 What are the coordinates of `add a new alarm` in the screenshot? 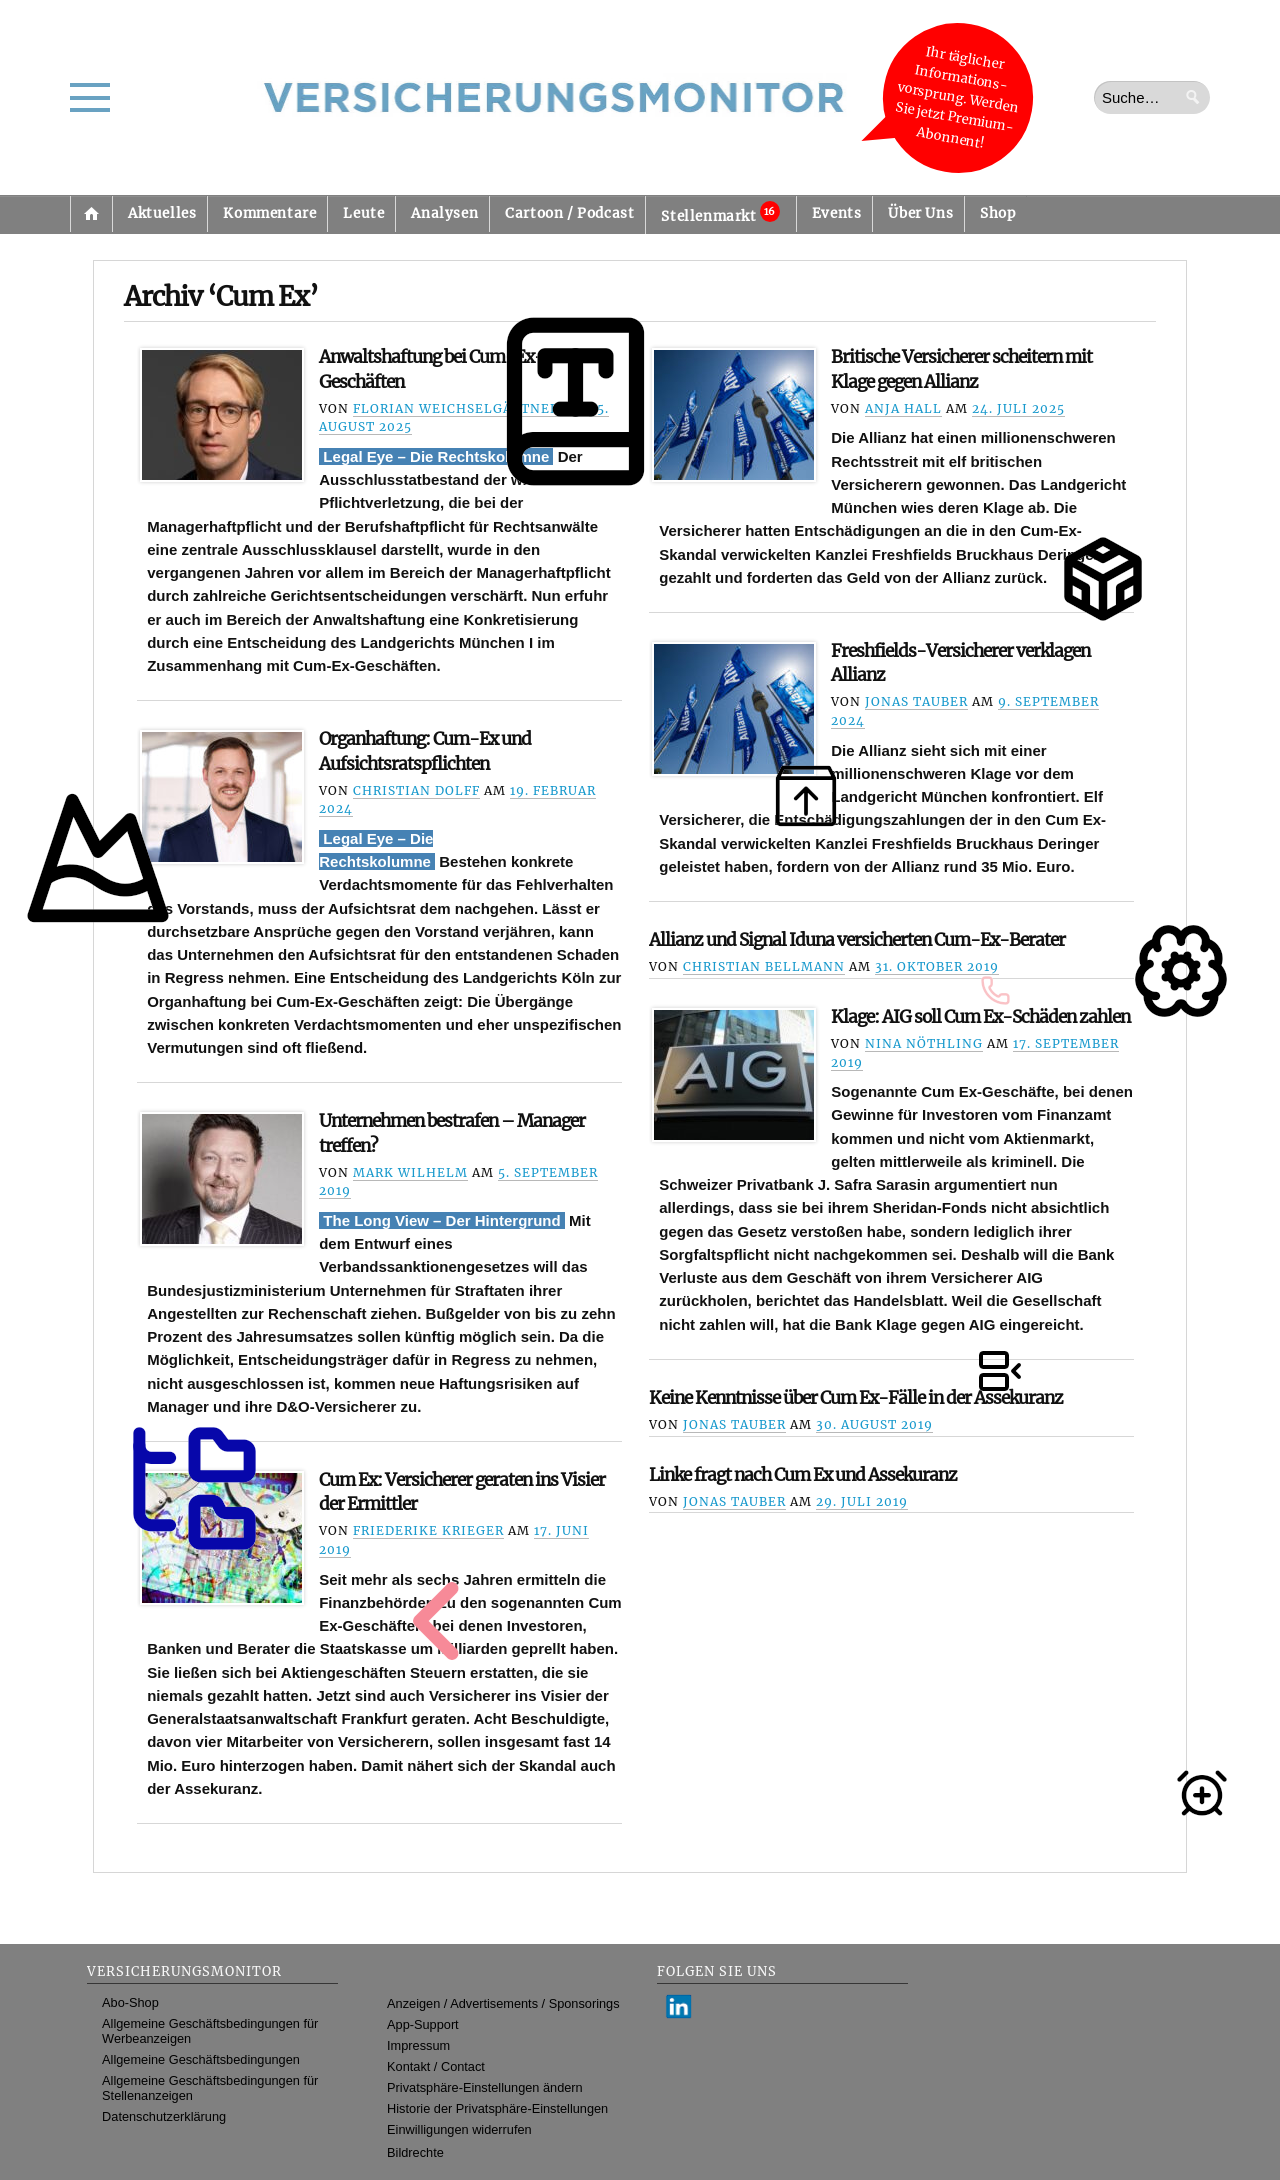 It's located at (1202, 1793).